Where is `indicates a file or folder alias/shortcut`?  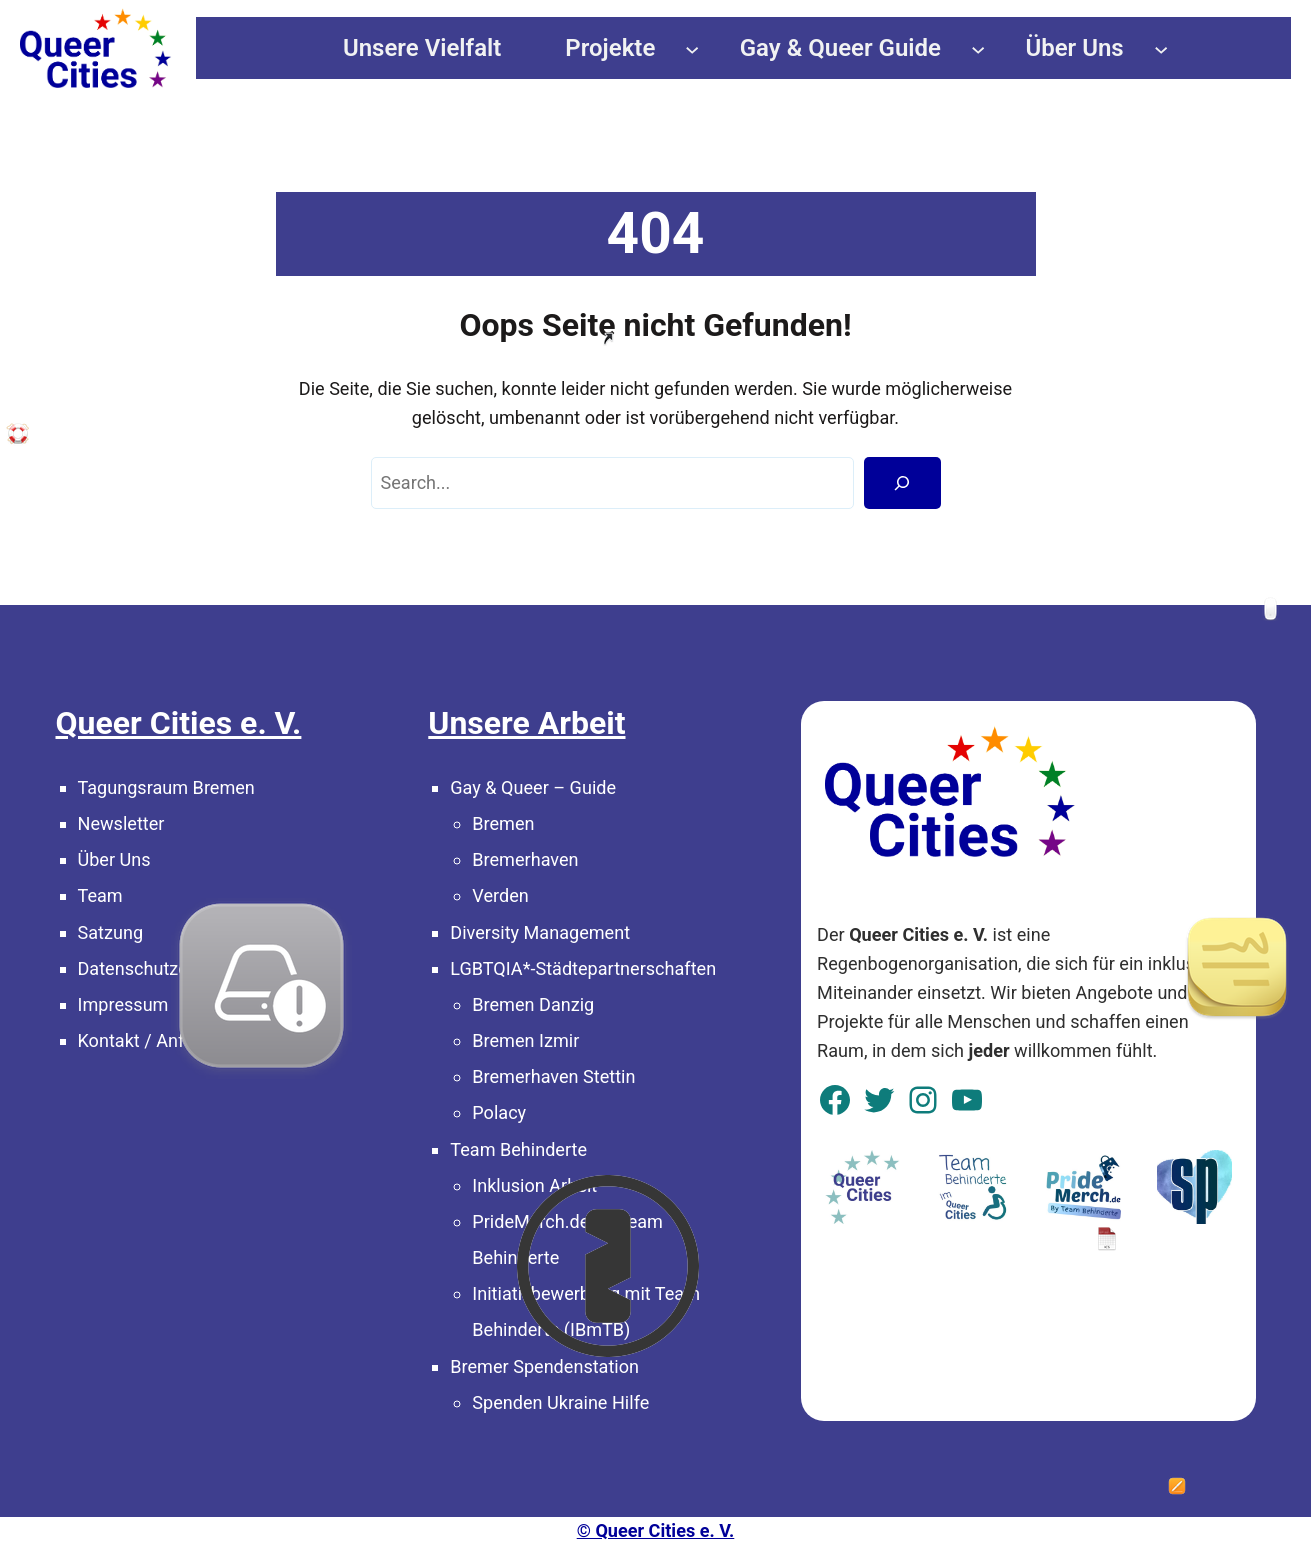 indicates a file or folder alias/shortcut is located at coordinates (640, 309).